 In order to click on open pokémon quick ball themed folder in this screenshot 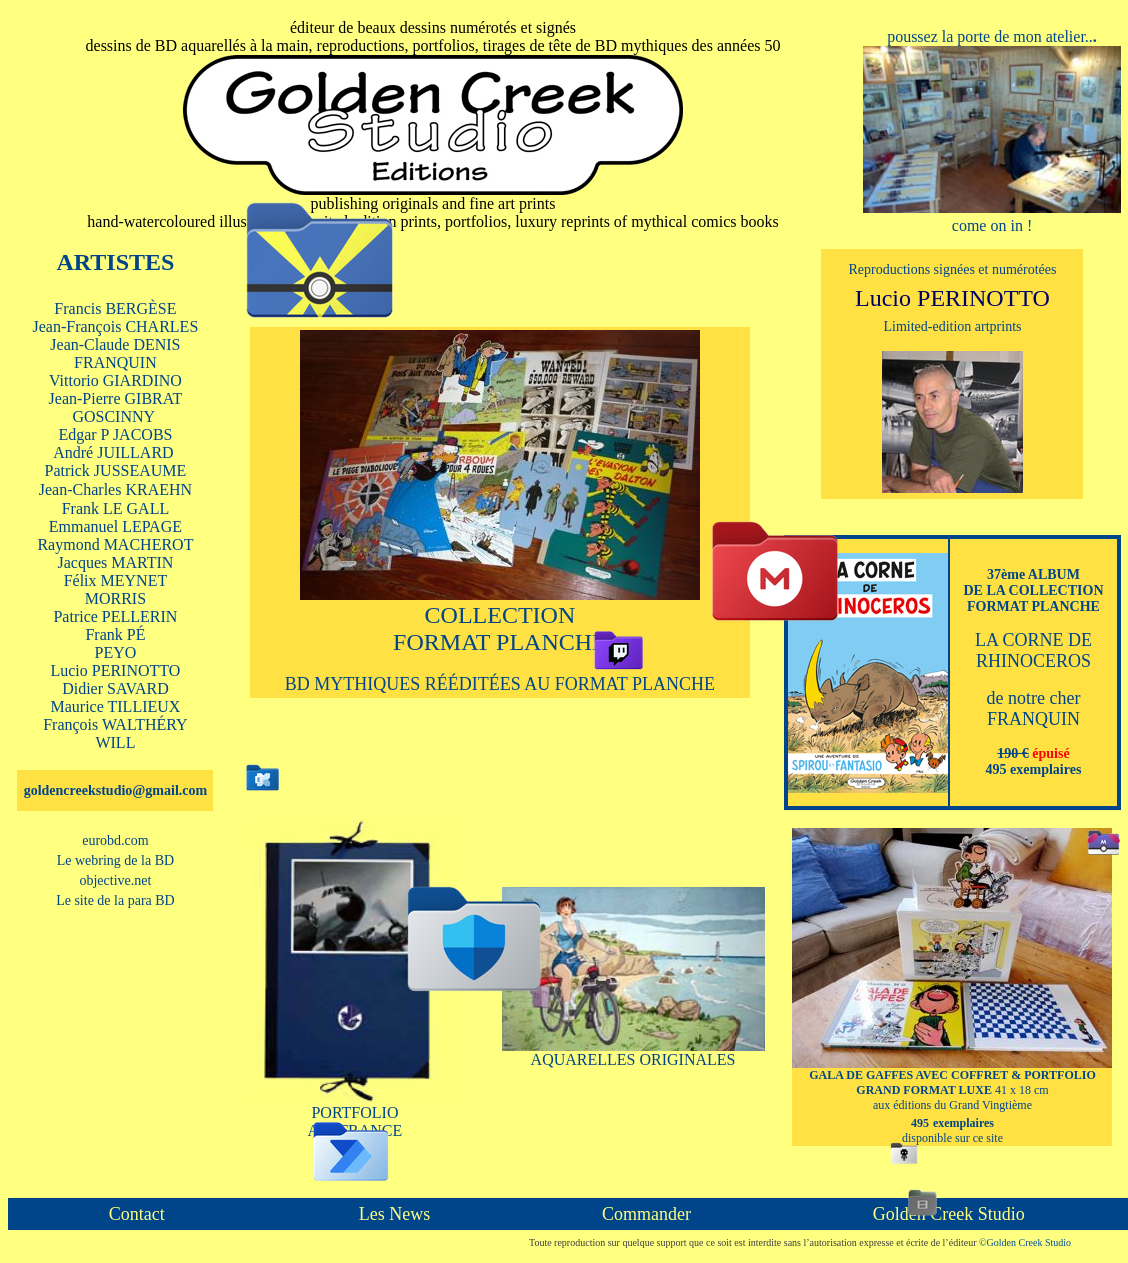, I will do `click(319, 264)`.